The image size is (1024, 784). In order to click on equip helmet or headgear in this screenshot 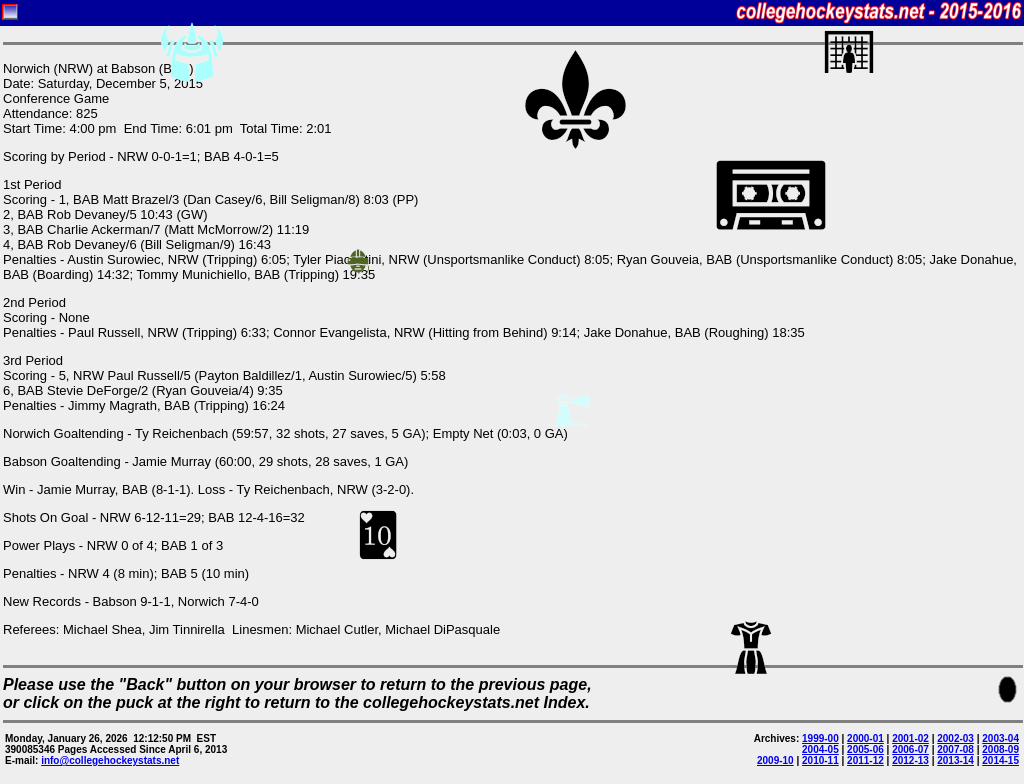, I will do `click(192, 52)`.